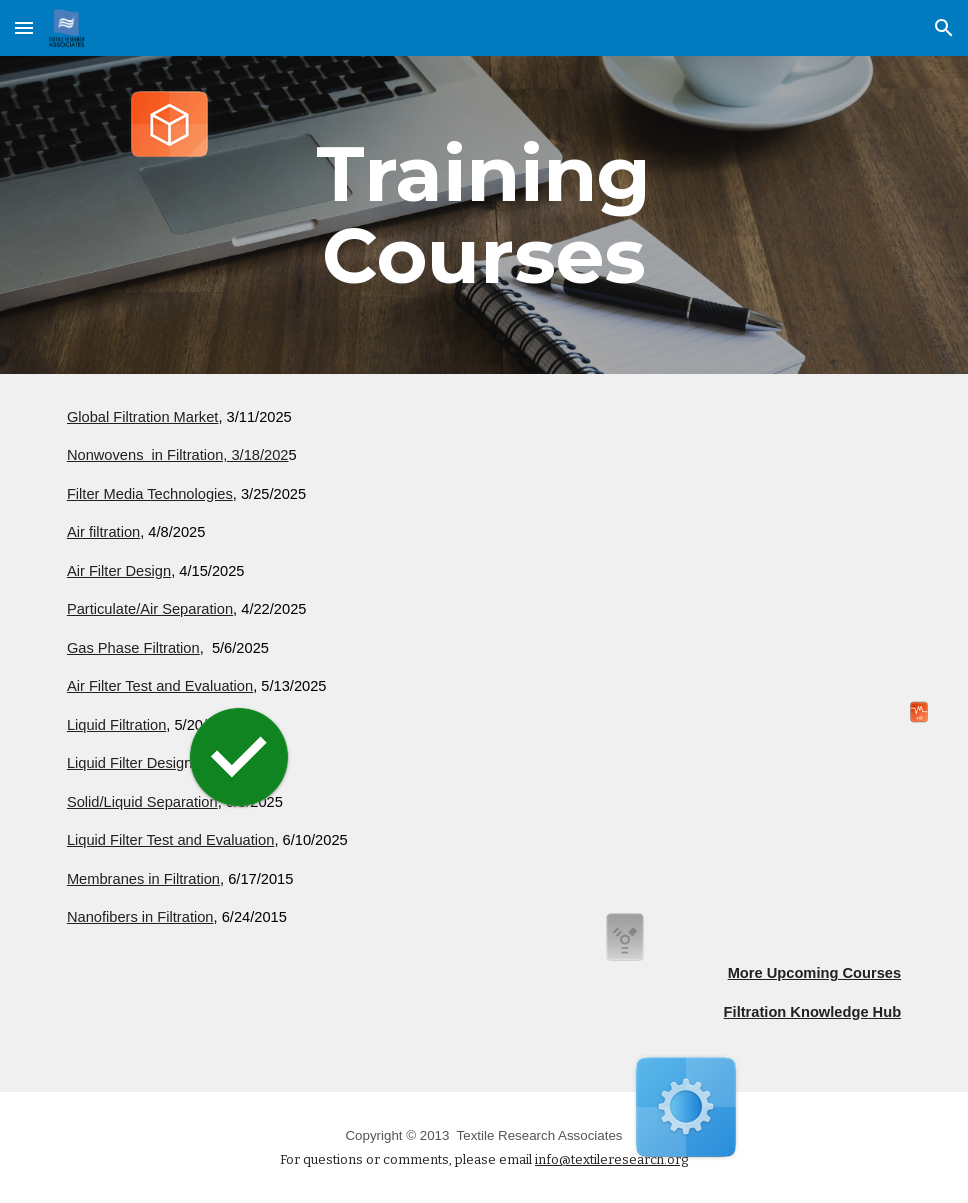 The height and width of the screenshot is (1203, 968). Describe the element at coordinates (686, 1107) in the screenshot. I see `configure default applications for your system` at that location.